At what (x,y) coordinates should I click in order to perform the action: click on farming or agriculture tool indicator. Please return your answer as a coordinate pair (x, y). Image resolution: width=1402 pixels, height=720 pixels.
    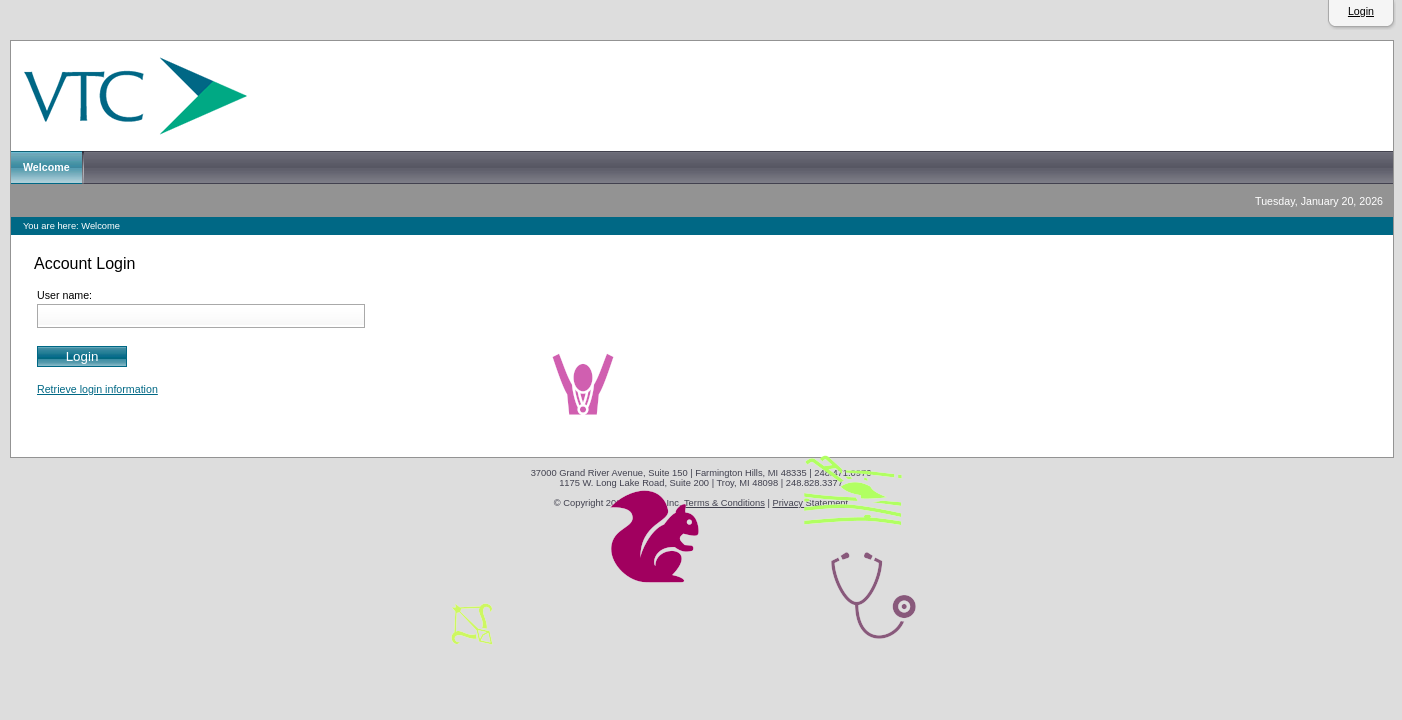
    Looking at the image, I should click on (853, 476).